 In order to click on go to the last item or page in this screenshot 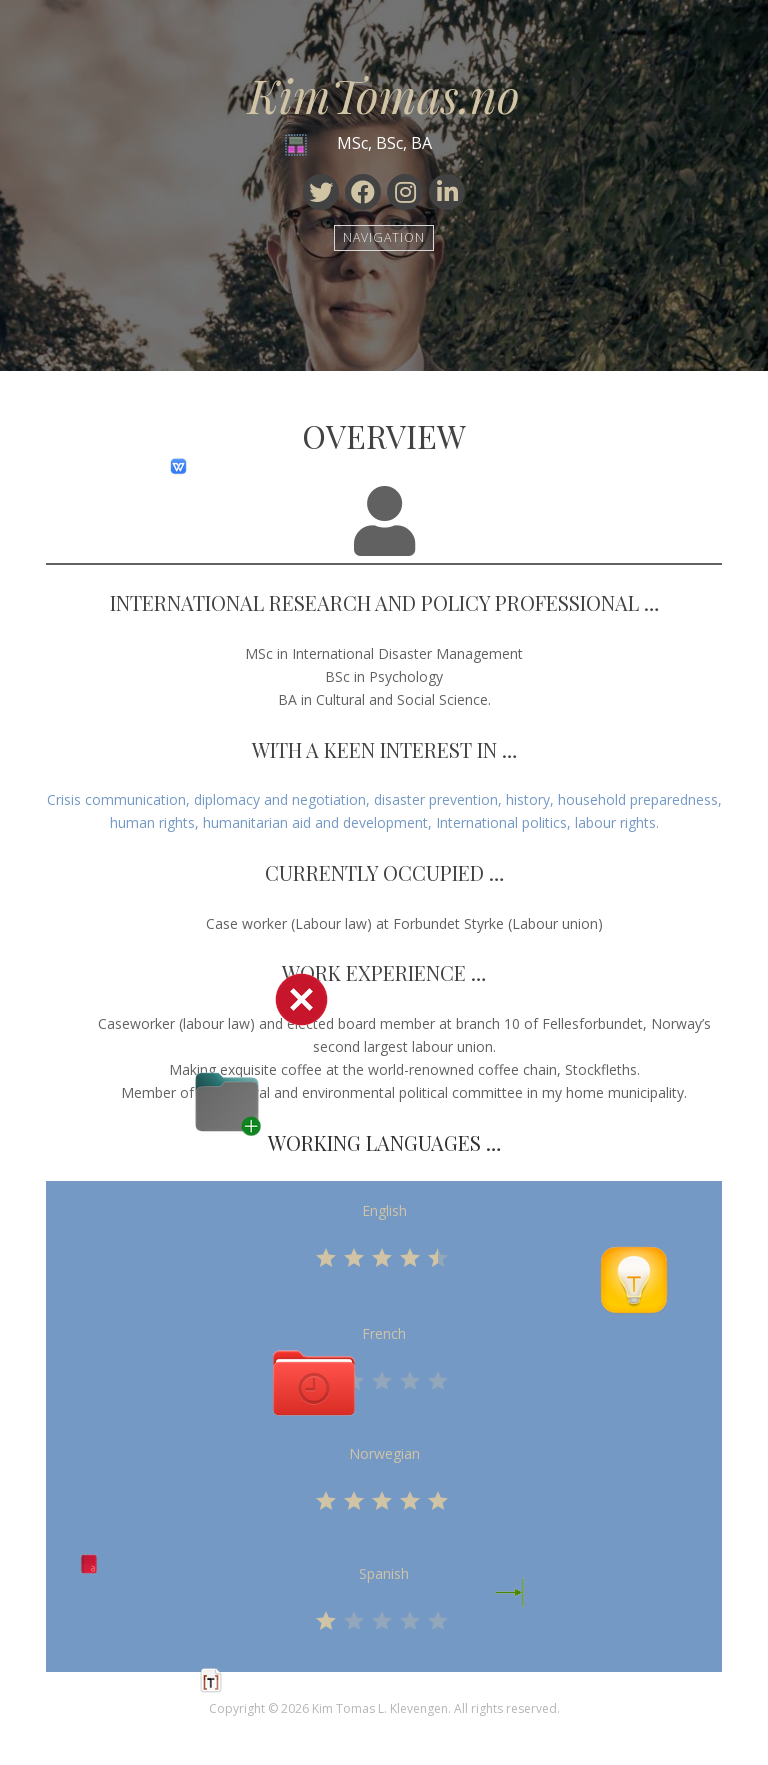, I will do `click(509, 1592)`.